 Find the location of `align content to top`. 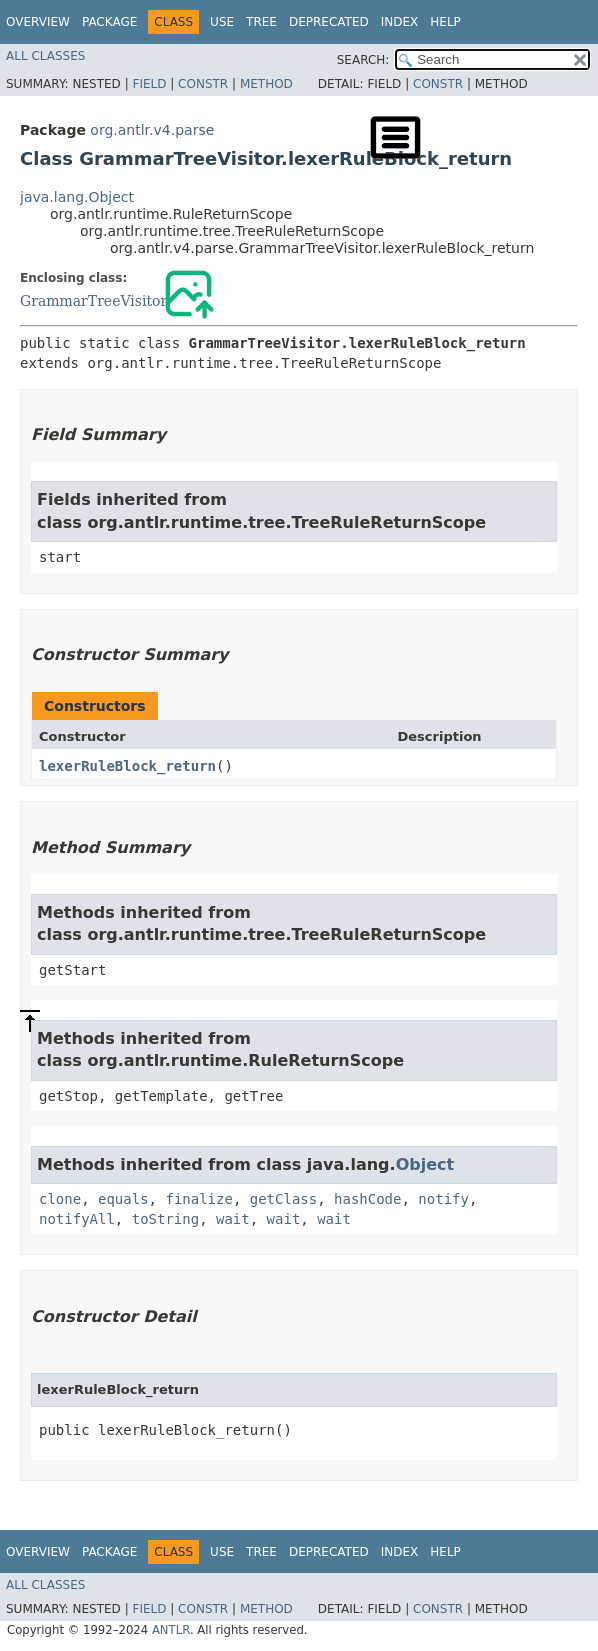

align content to top is located at coordinates (30, 1021).